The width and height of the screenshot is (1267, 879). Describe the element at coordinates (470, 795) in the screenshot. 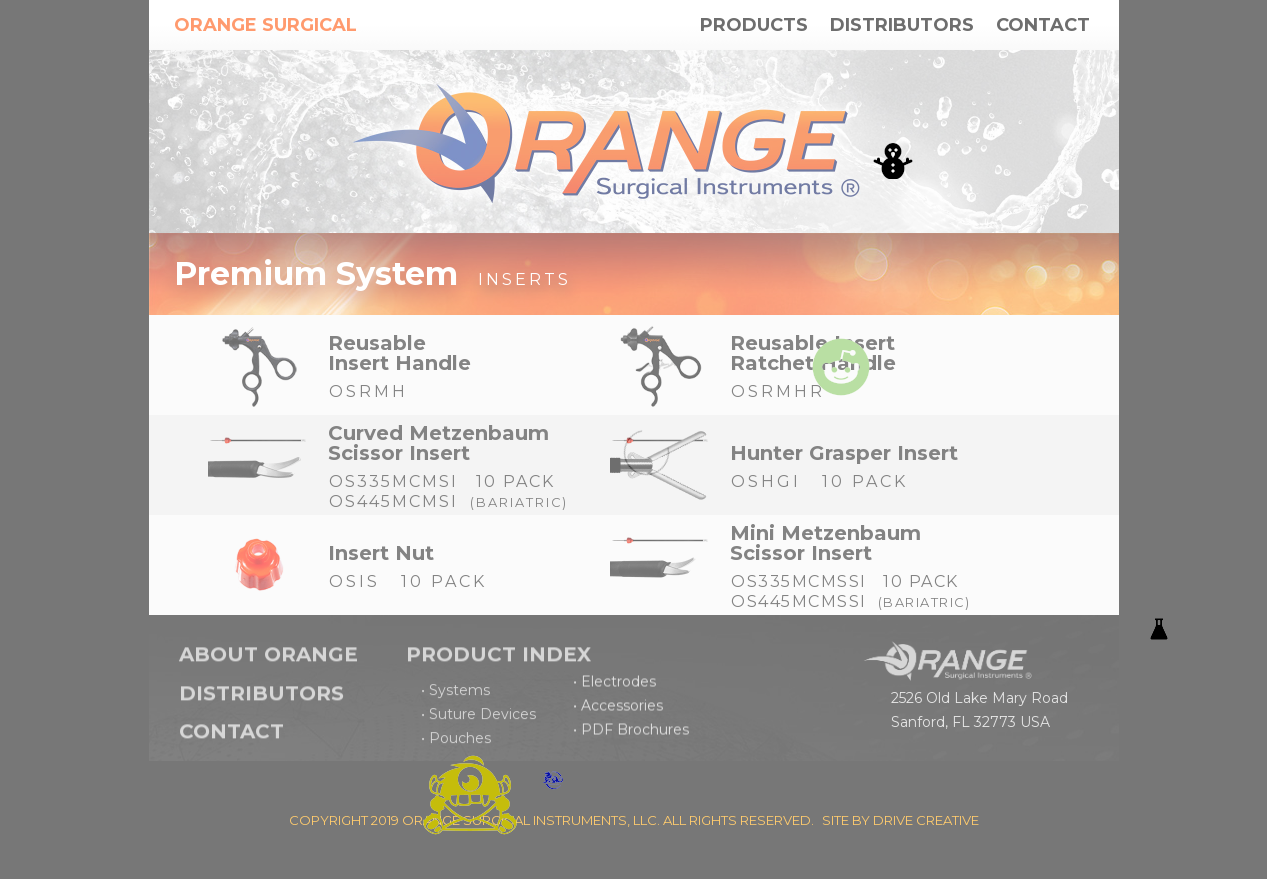

I see `optinmonster logo` at that location.